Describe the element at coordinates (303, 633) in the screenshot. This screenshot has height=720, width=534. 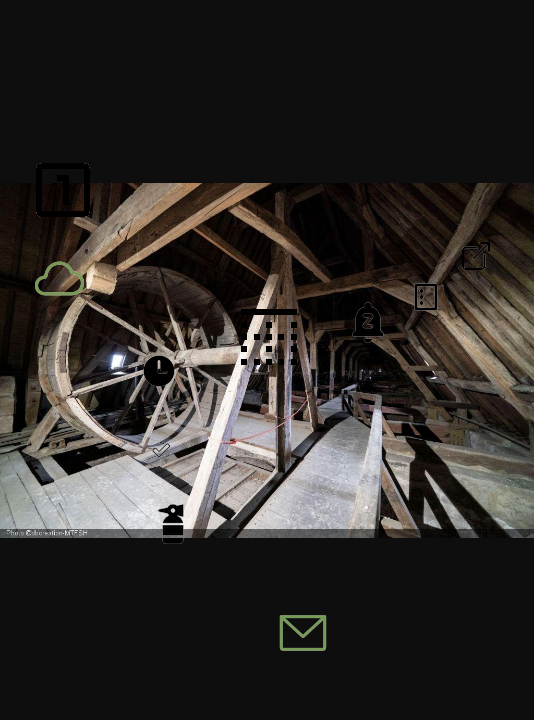
I see `open your email inbox` at that location.